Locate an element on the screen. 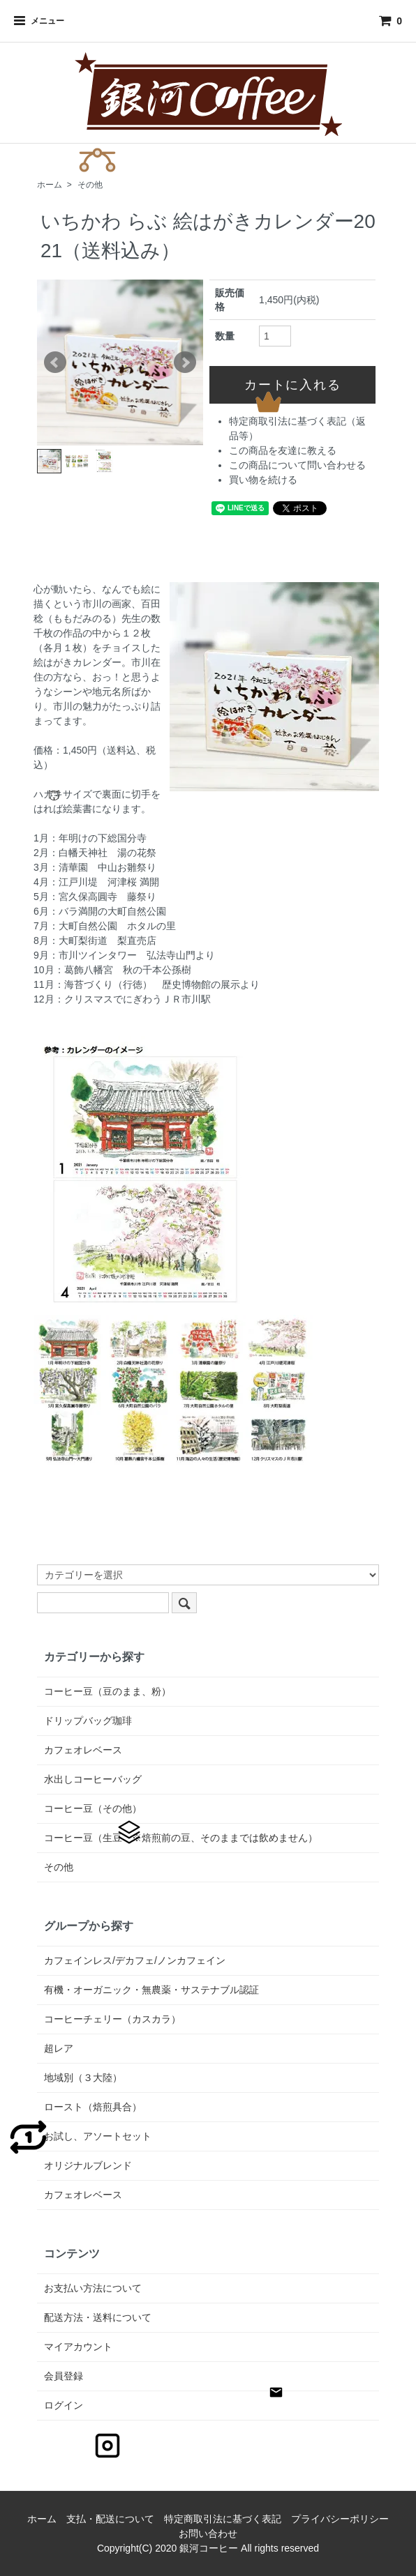 This screenshot has height=2576, width=416. indicates premium or VIP membership status is located at coordinates (268, 403).